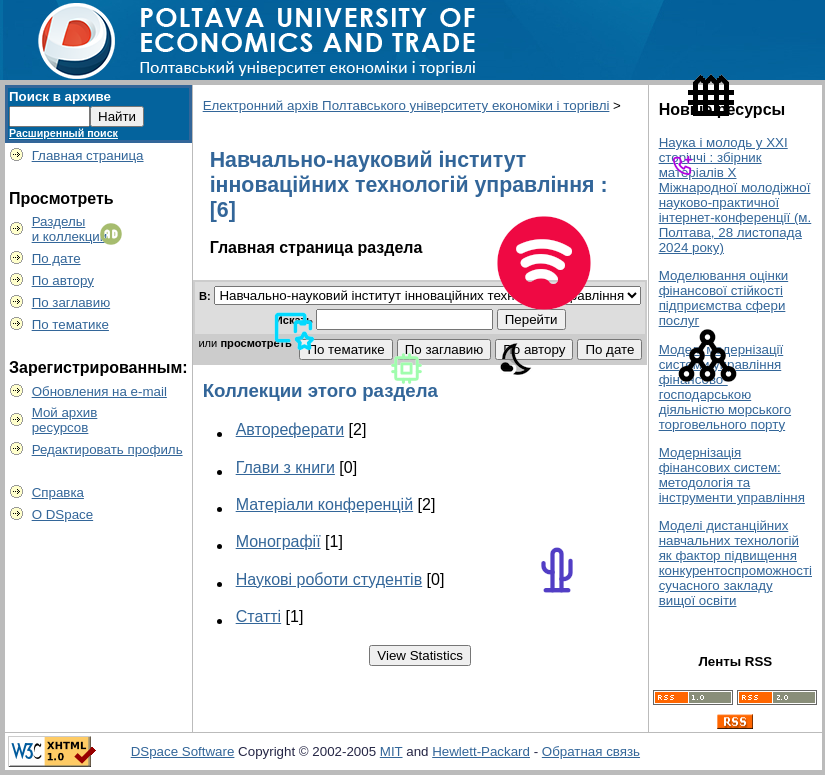 Image resolution: width=825 pixels, height=775 pixels. I want to click on indicates desert or arid climate setting, so click(557, 570).